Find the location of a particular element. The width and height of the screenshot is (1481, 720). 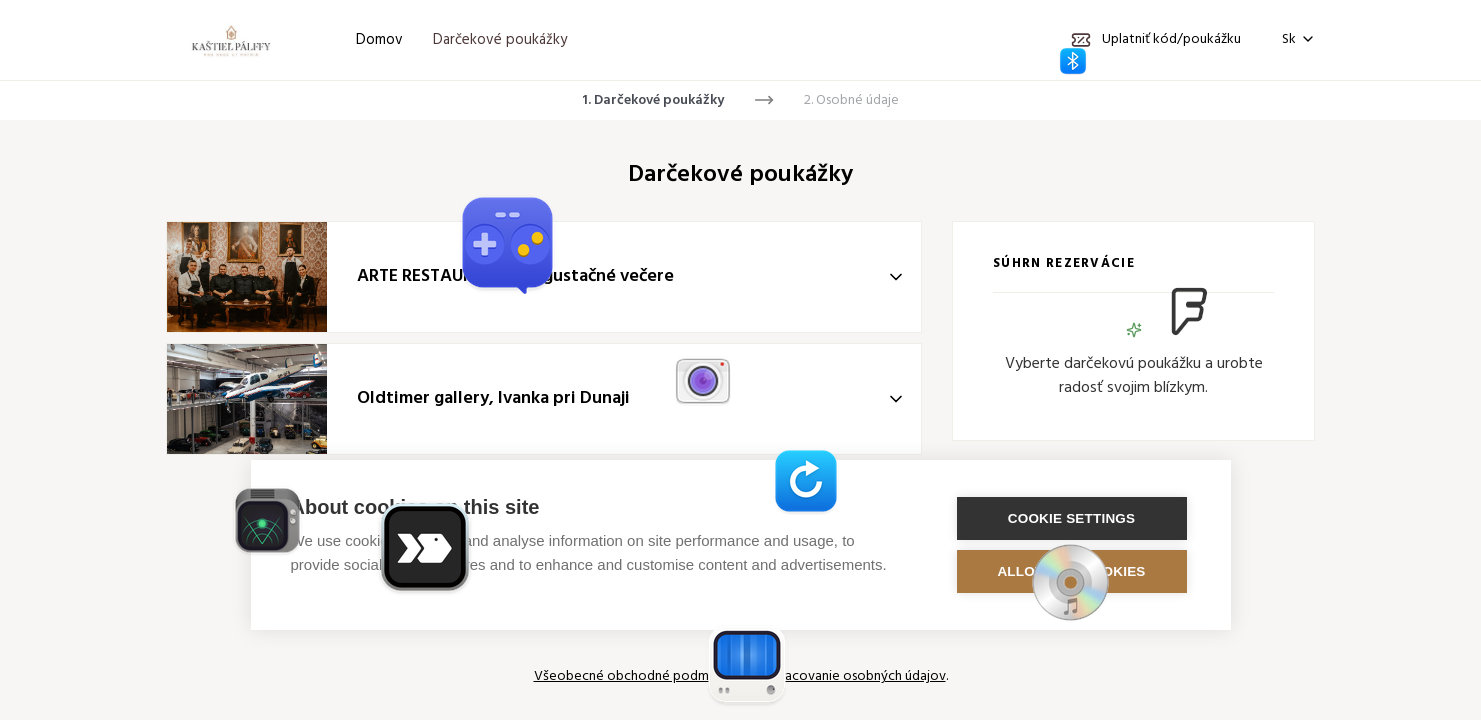

open bluetooth file exchange app is located at coordinates (1073, 61).